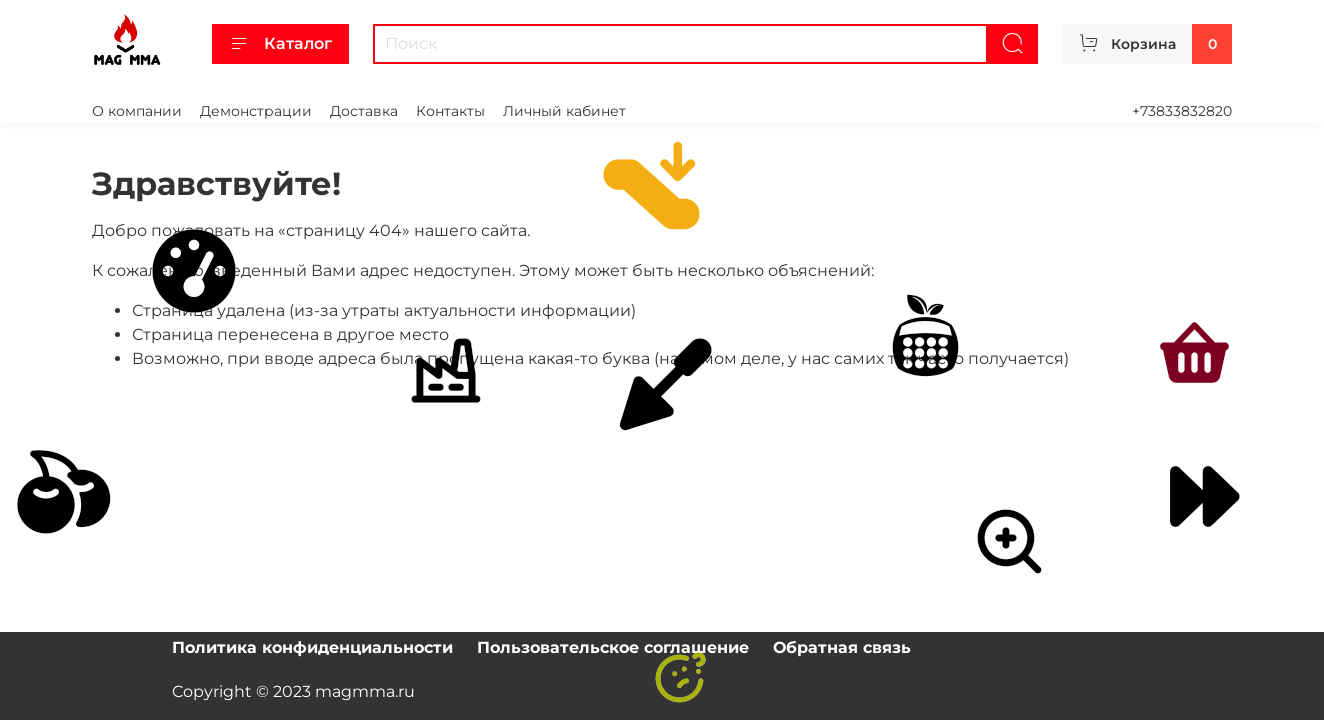  What do you see at coordinates (925, 335) in the screenshot?
I see `nutritionix logo` at bounding box center [925, 335].